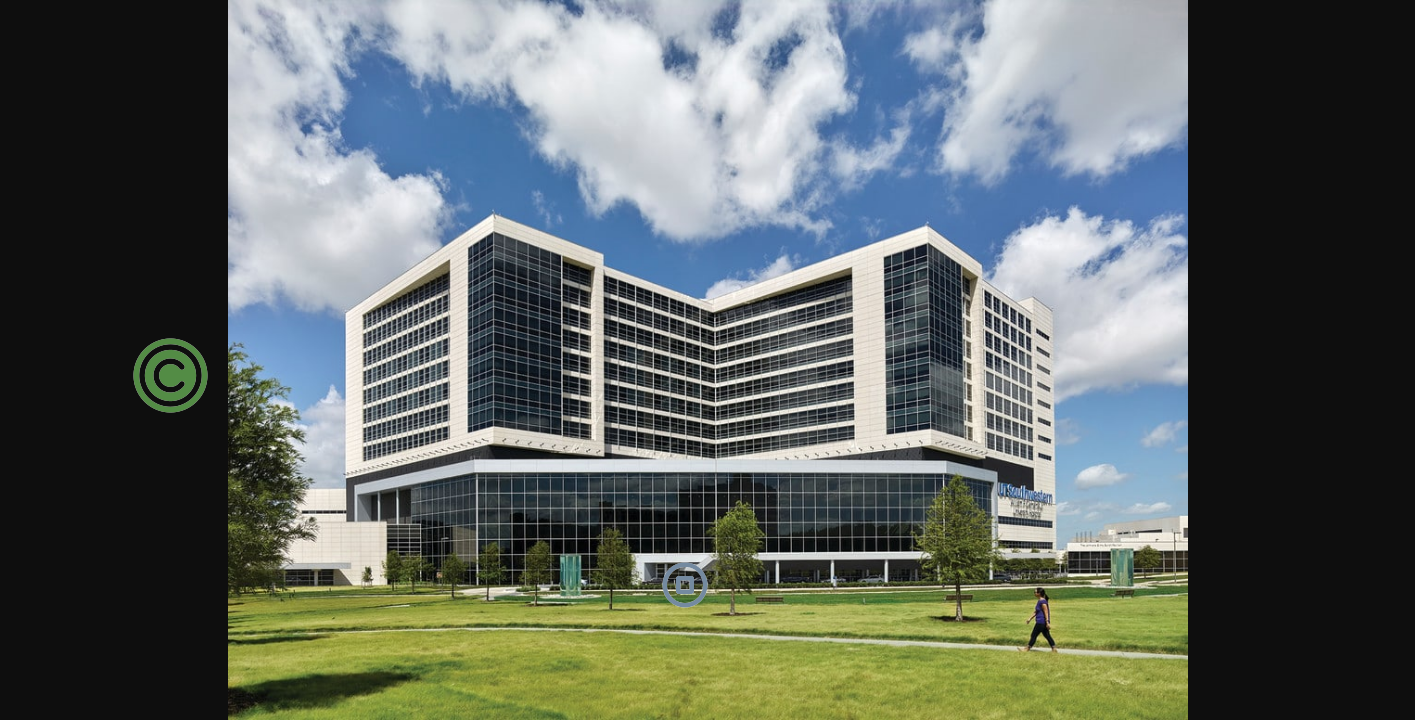 The width and height of the screenshot is (1415, 720). I want to click on indicates copyrighted content, so click(170, 375).